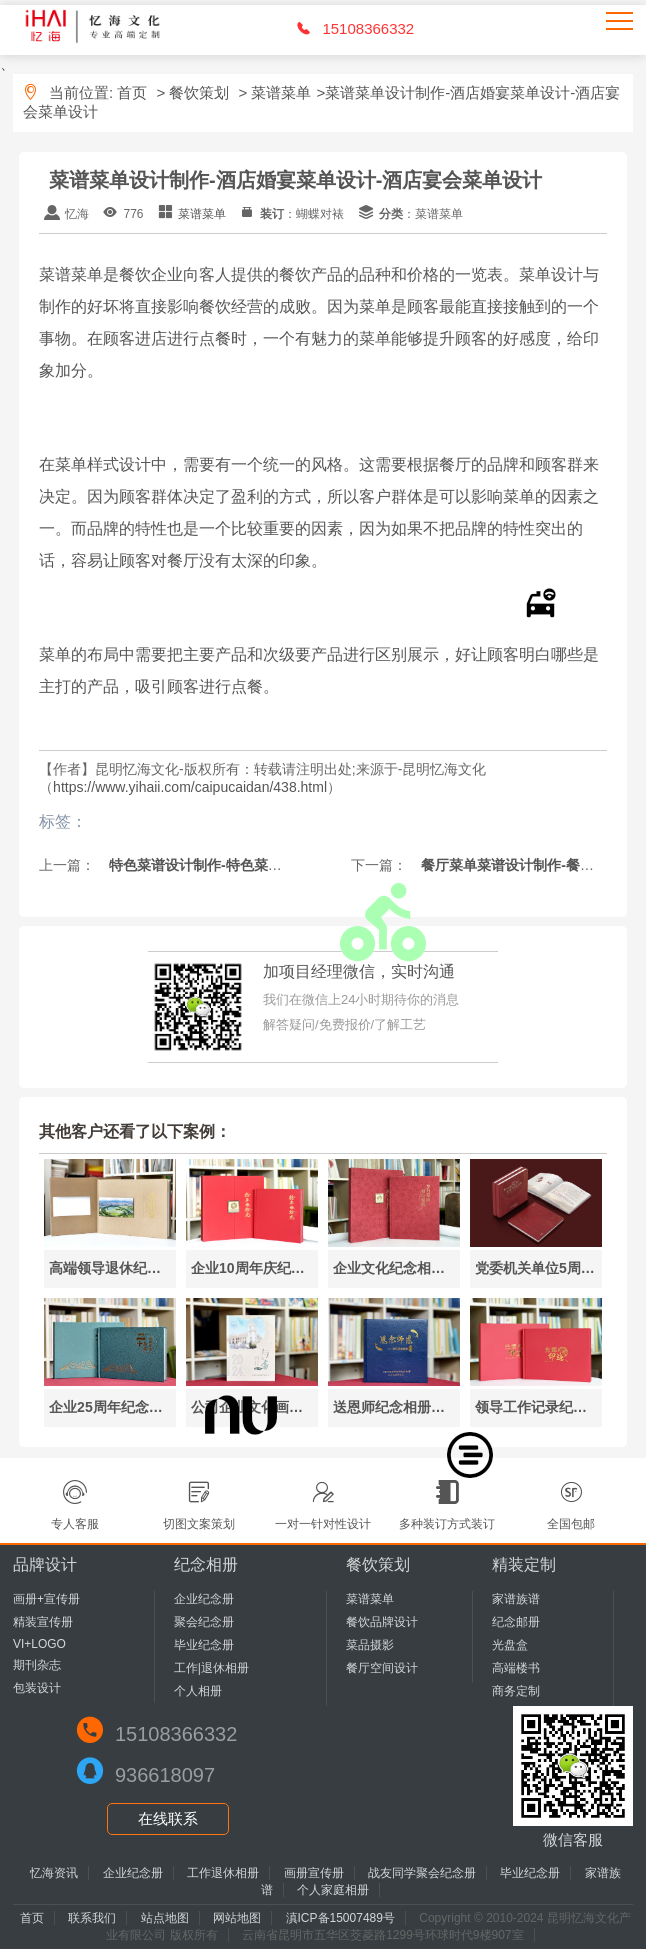 This screenshot has width=646, height=1949. Describe the element at coordinates (540, 603) in the screenshot. I see `request a wifi-enabled taxi or rideshare` at that location.